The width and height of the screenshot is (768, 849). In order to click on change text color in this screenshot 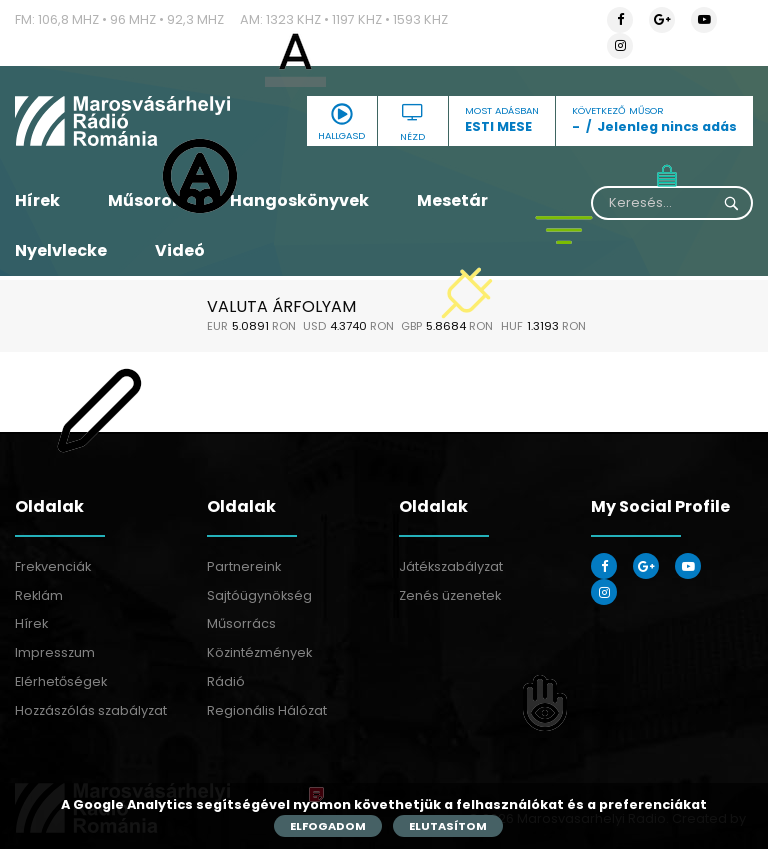, I will do `click(295, 56)`.